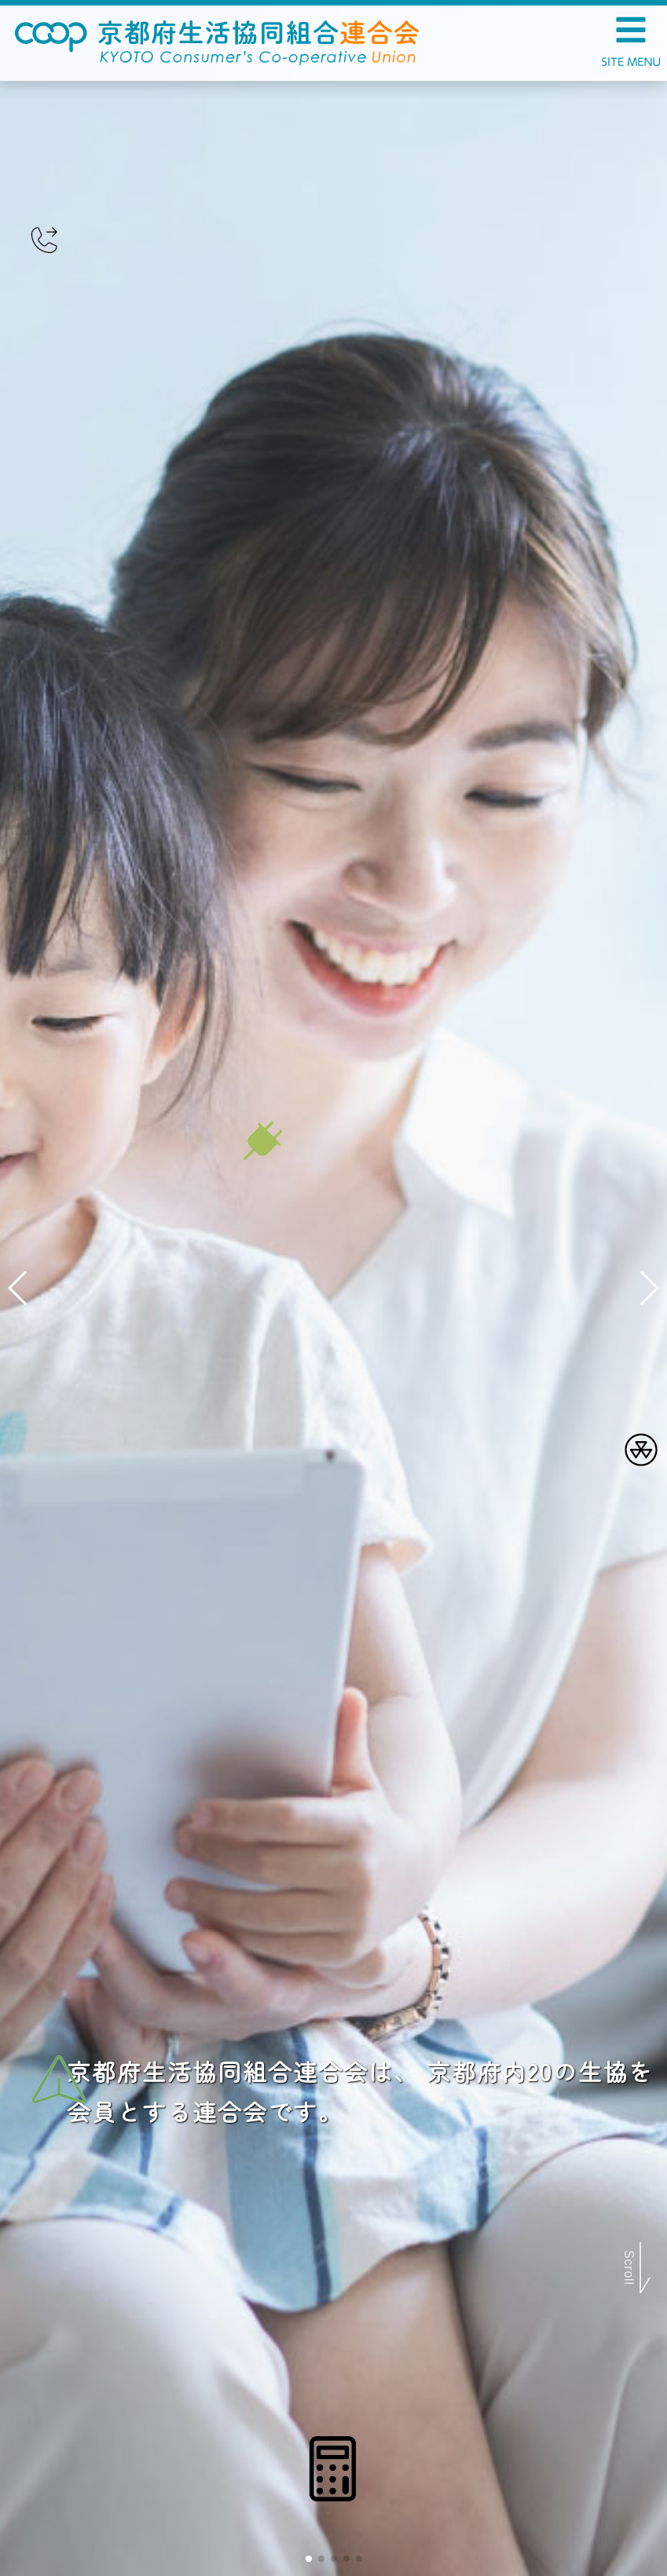 This screenshot has width=667, height=2576. Describe the element at coordinates (641, 1450) in the screenshot. I see `fallout shelter location indicator` at that location.